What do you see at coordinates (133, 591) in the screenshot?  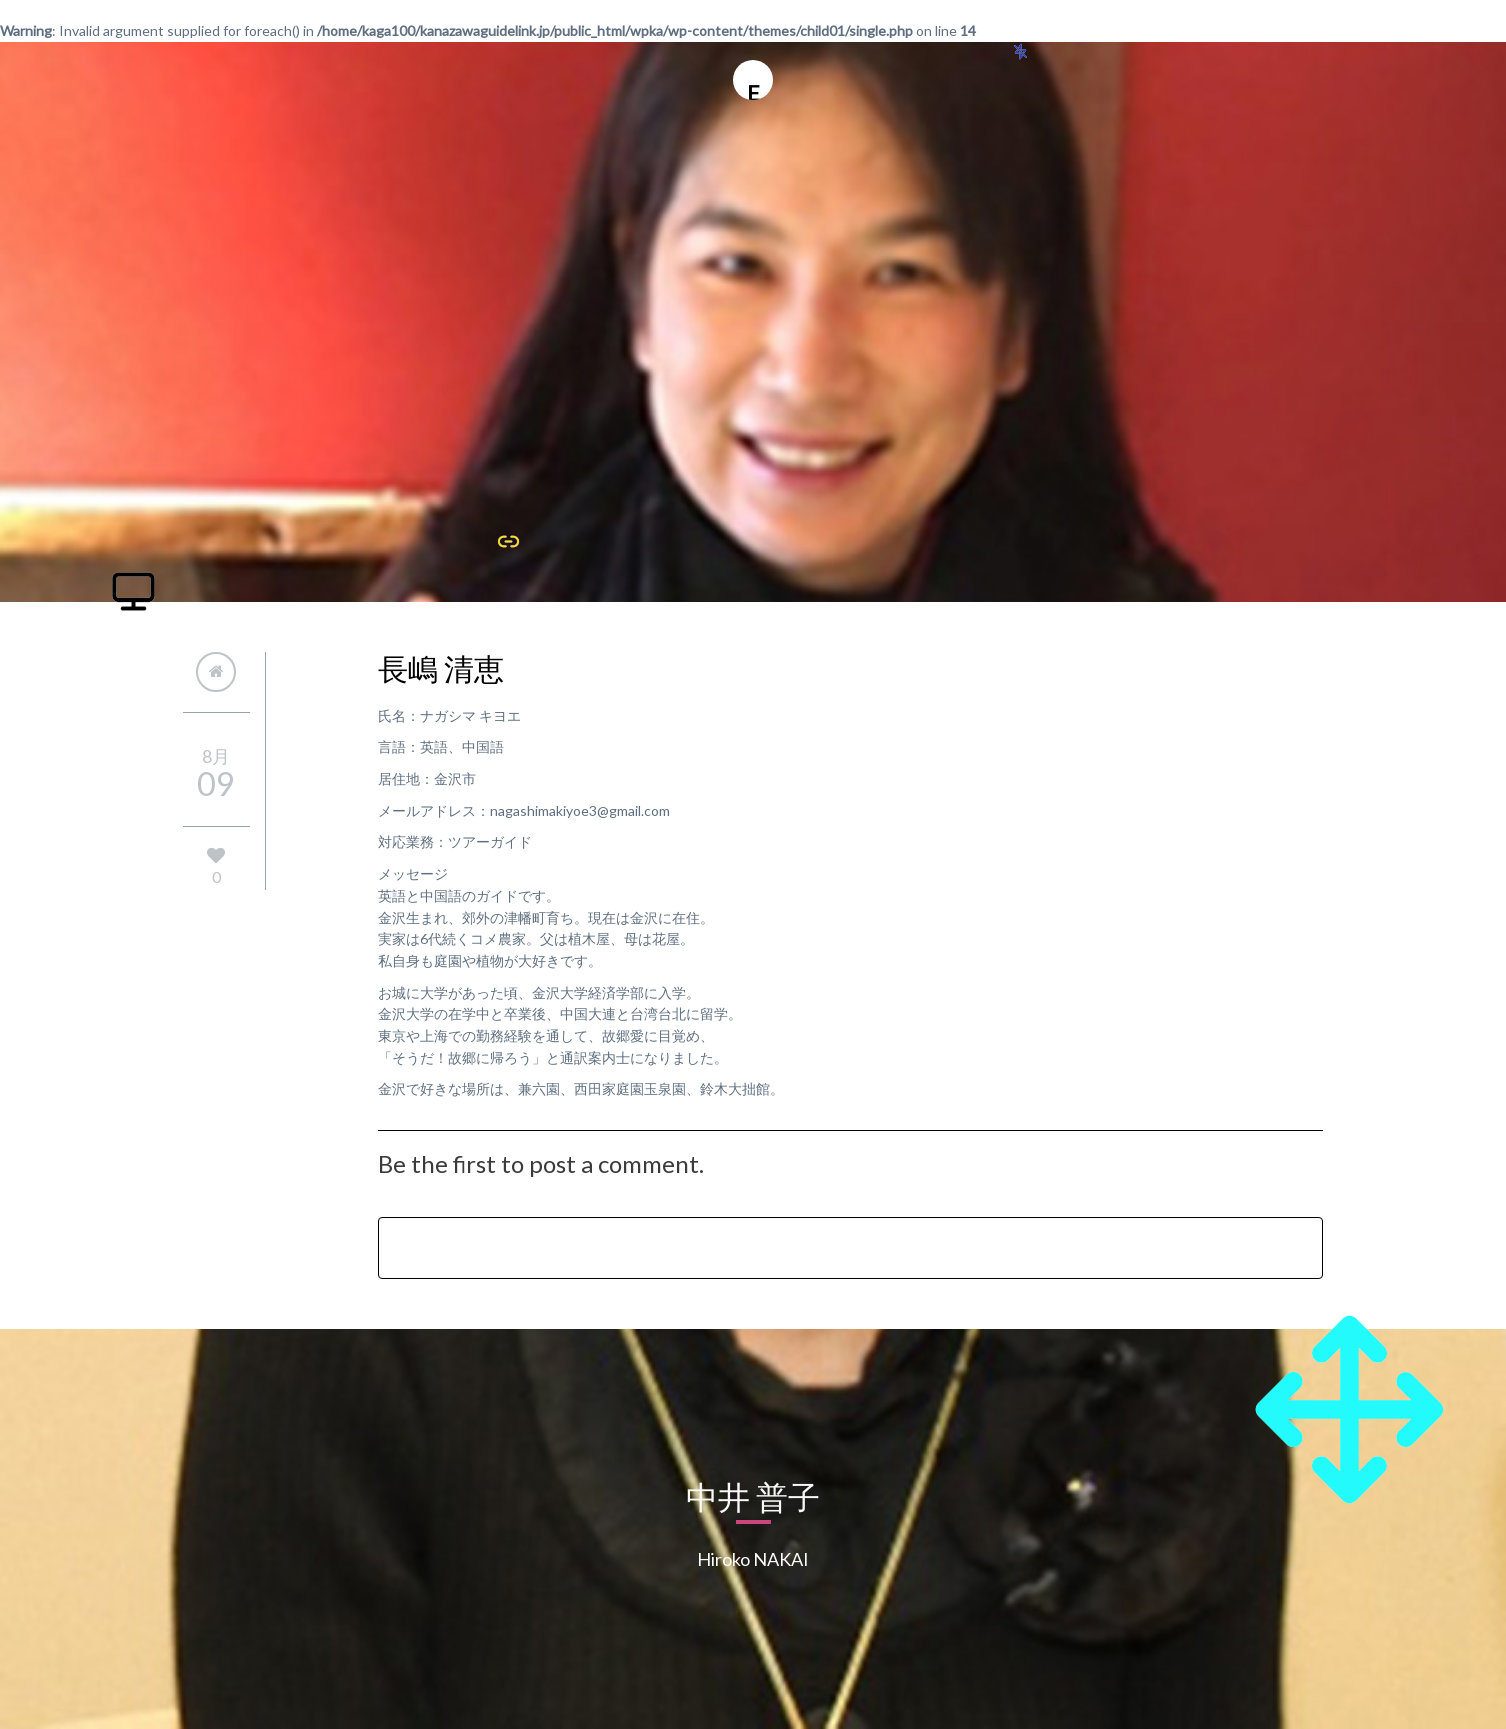 I see `access display settings` at bounding box center [133, 591].